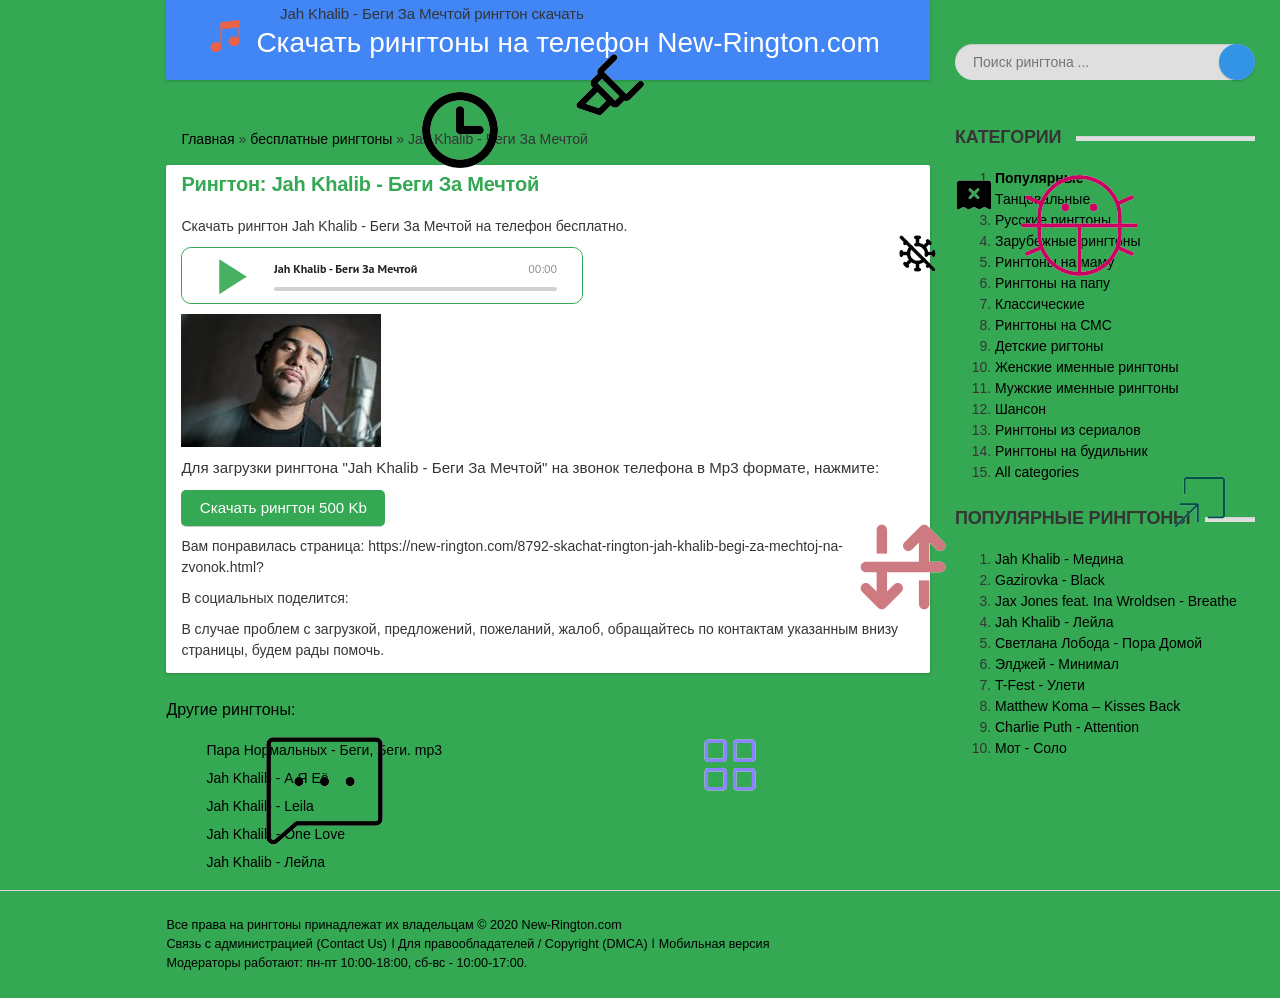 The width and height of the screenshot is (1280, 998). I want to click on view time or clock settings, so click(460, 130).